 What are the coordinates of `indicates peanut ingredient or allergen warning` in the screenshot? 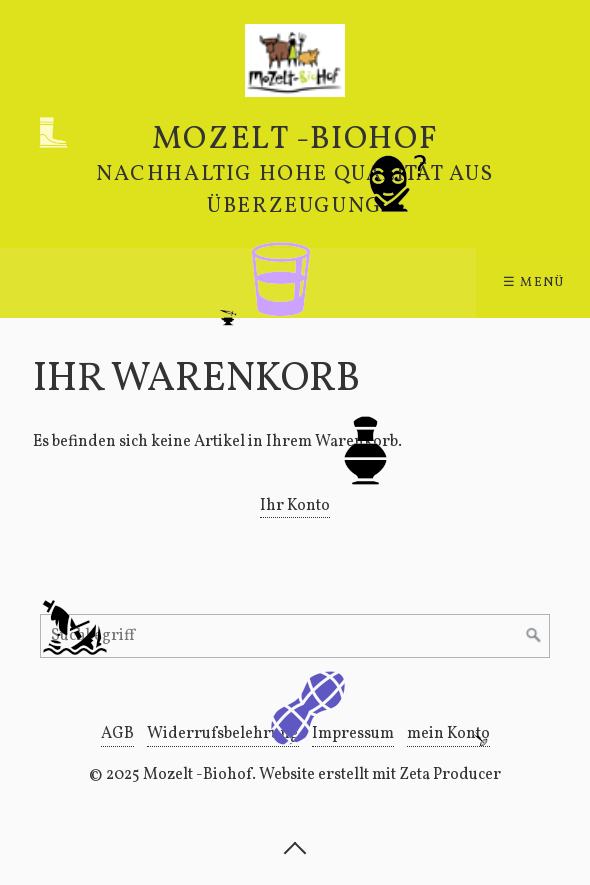 It's located at (308, 708).